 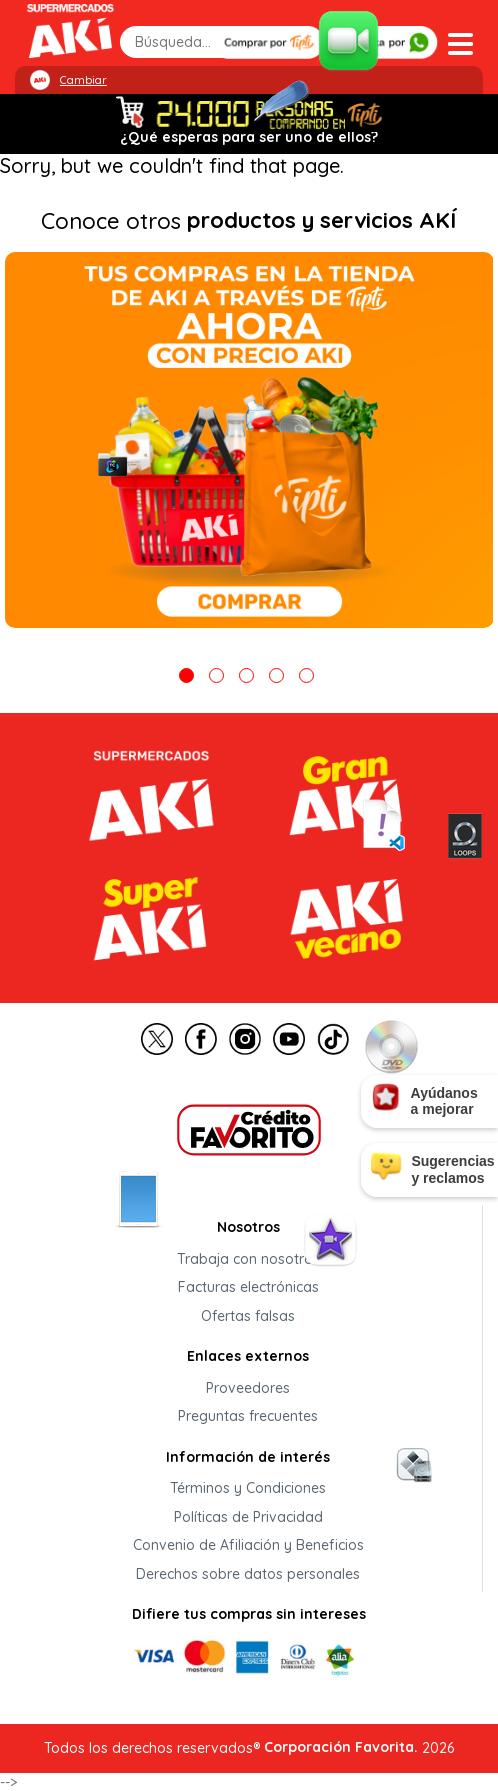 What do you see at coordinates (465, 837) in the screenshot?
I see `manage Apple Loops storage in GarageBand` at bounding box center [465, 837].